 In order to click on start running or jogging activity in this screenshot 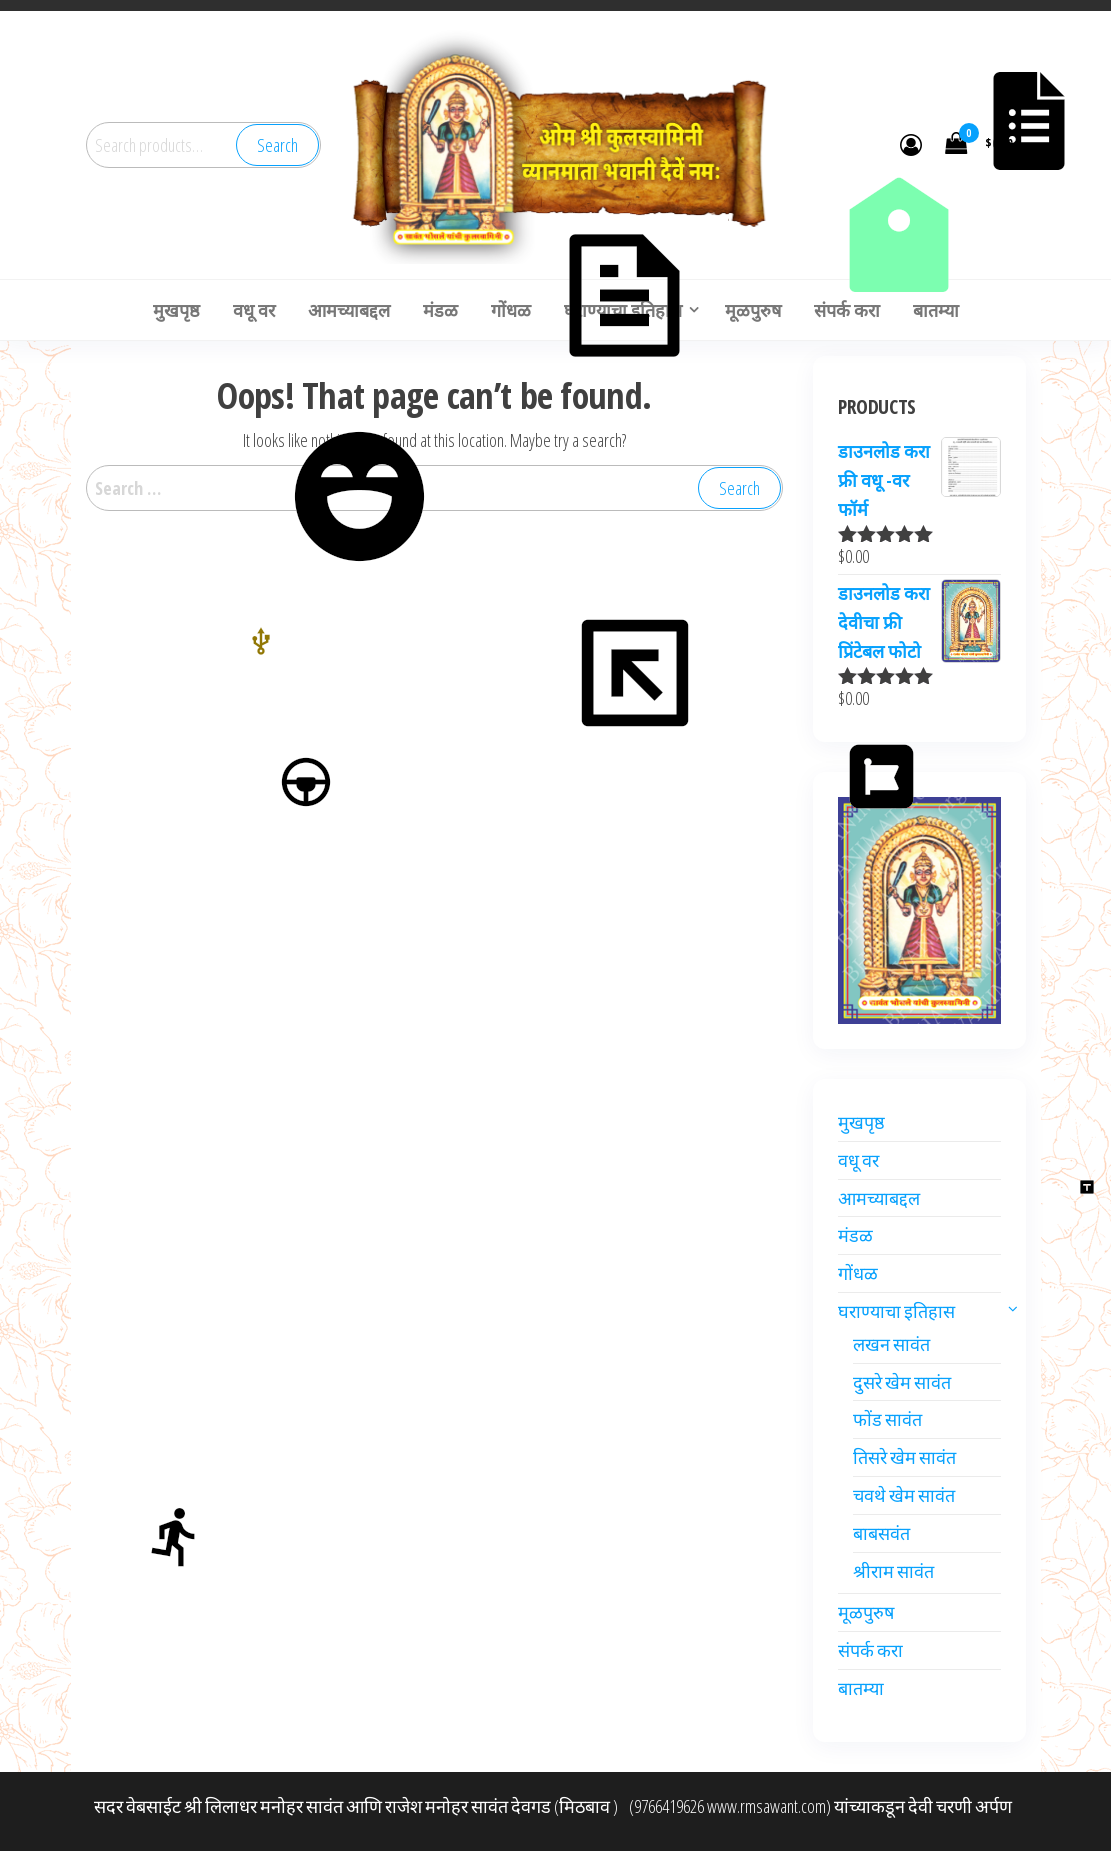, I will do `click(175, 1536)`.